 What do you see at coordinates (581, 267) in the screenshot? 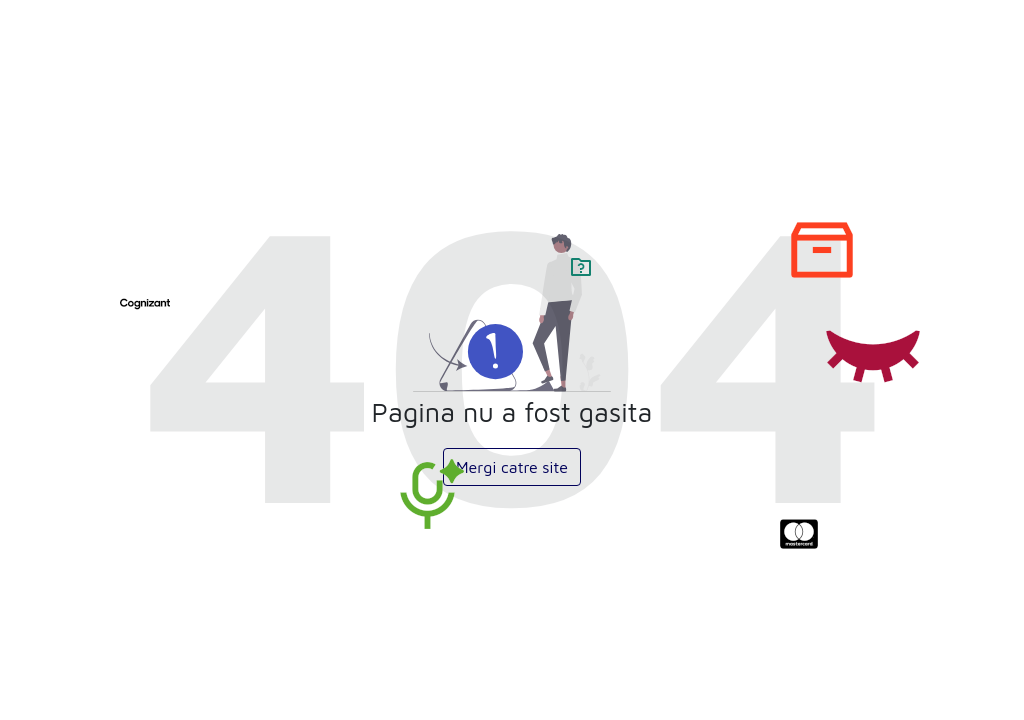
I see `folder with unknown or unrecognized contents` at bounding box center [581, 267].